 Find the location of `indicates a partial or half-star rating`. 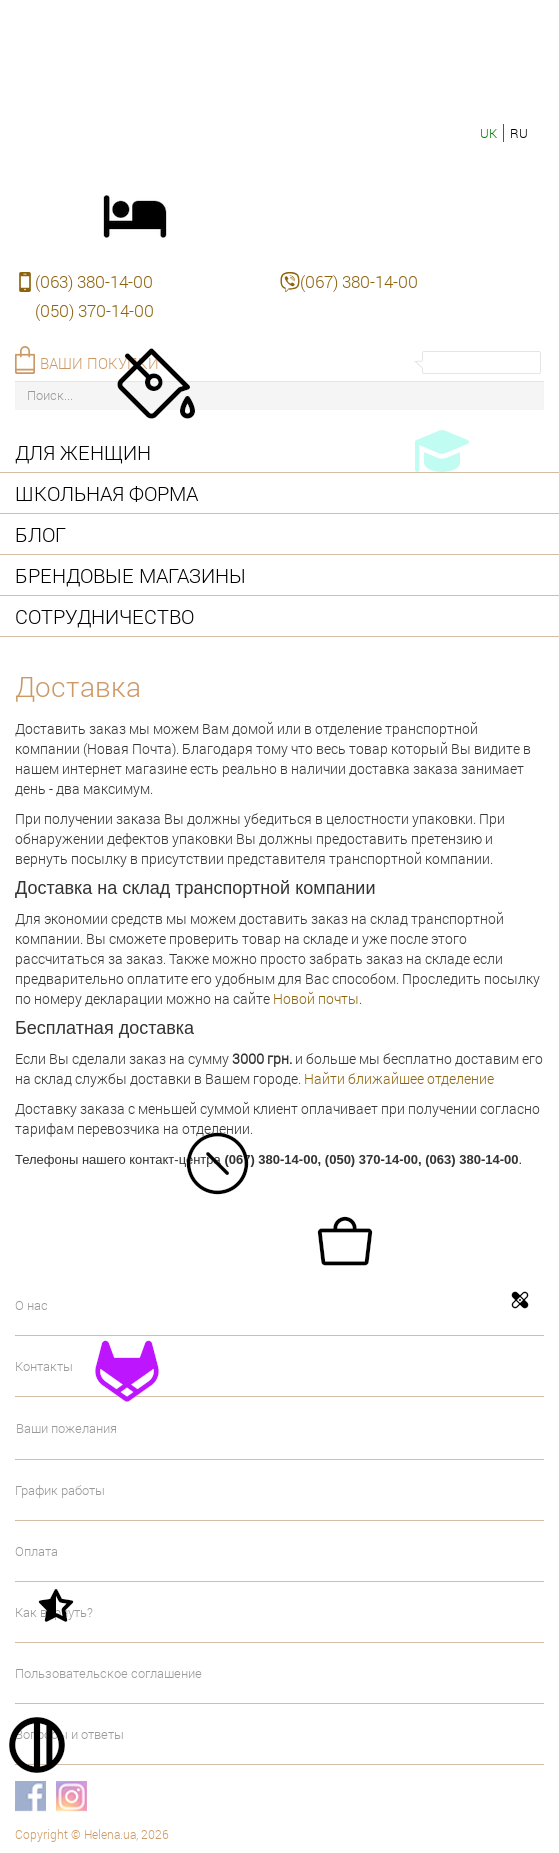

indicates a partial or half-star rating is located at coordinates (56, 1607).